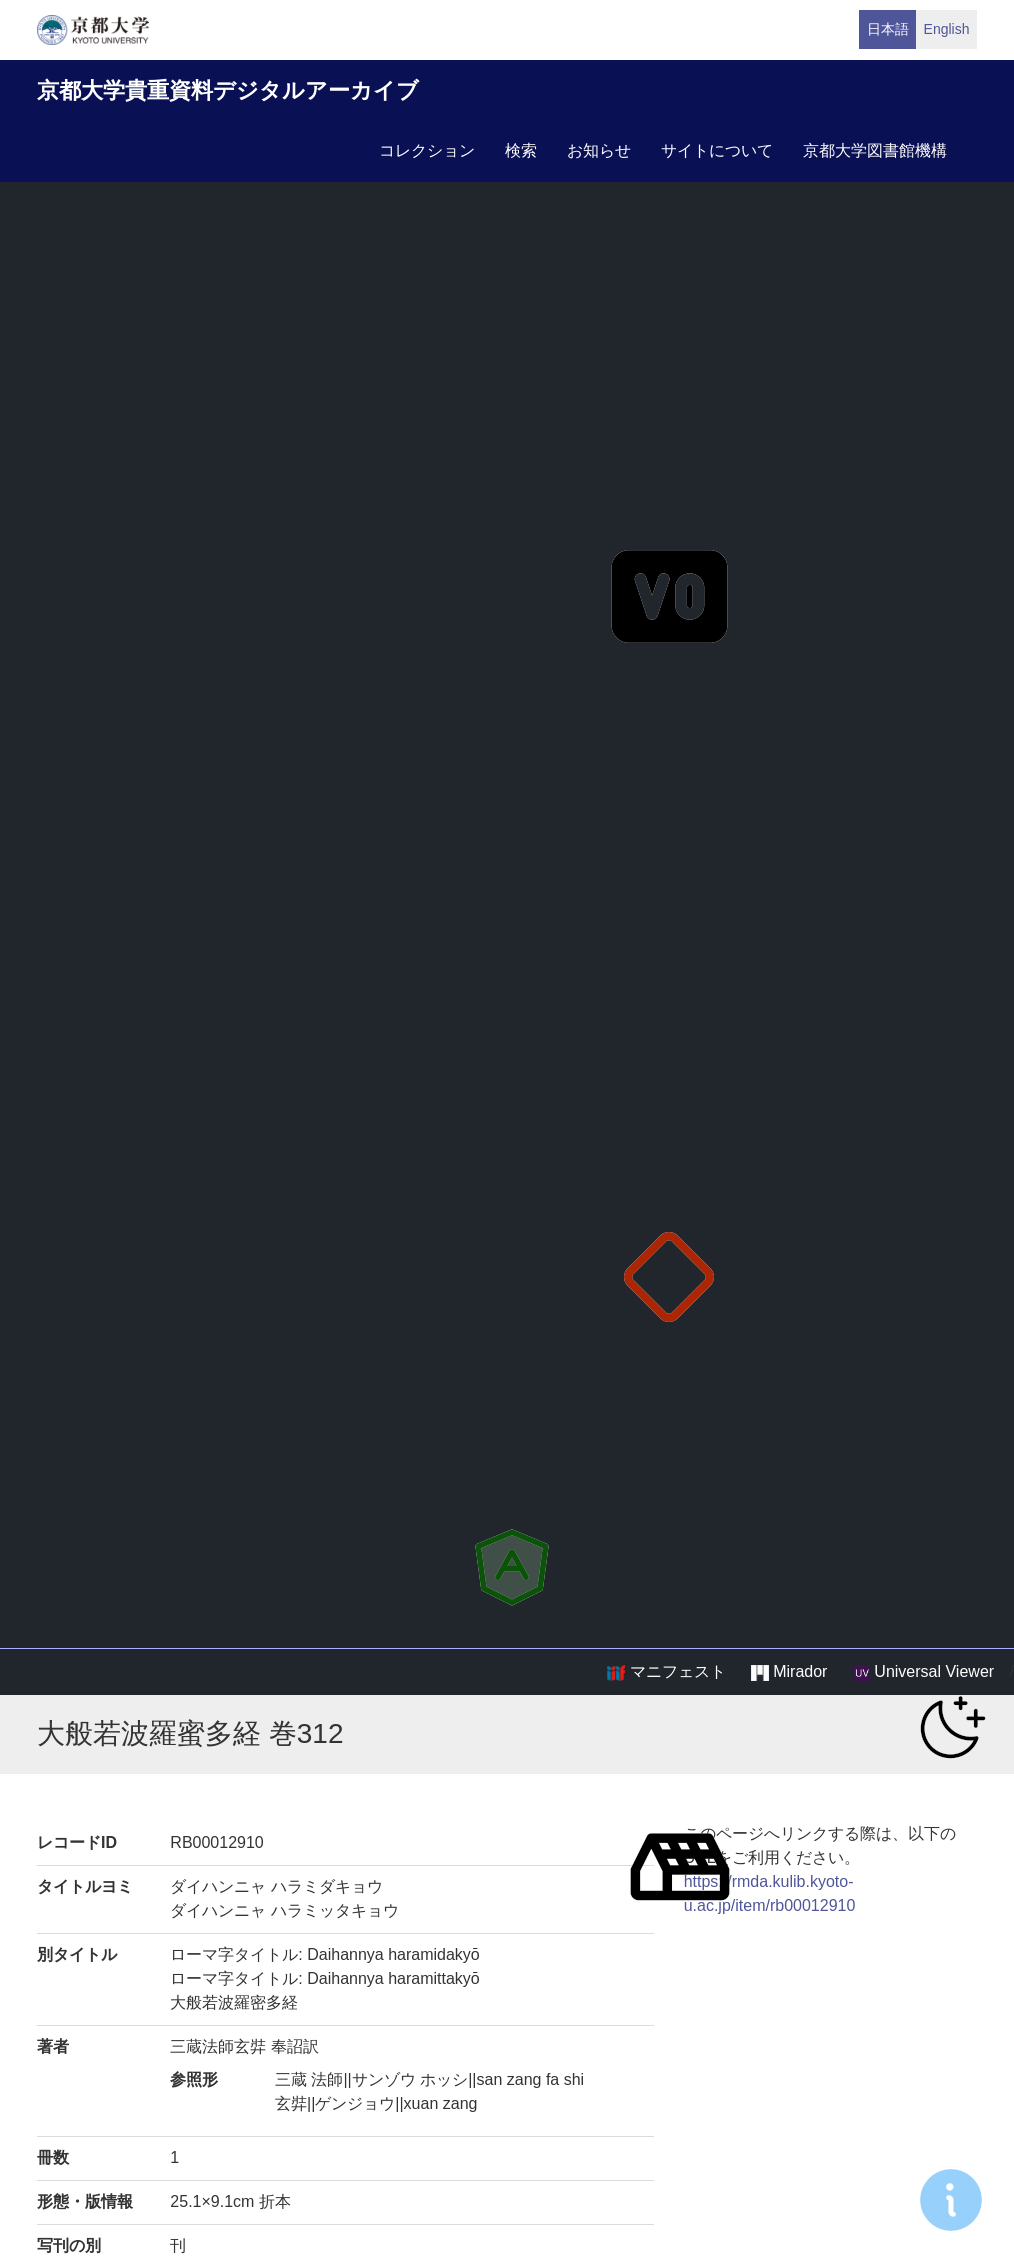 The image size is (1014, 2256). What do you see at coordinates (951, 2200) in the screenshot?
I see `view more information or details` at bounding box center [951, 2200].